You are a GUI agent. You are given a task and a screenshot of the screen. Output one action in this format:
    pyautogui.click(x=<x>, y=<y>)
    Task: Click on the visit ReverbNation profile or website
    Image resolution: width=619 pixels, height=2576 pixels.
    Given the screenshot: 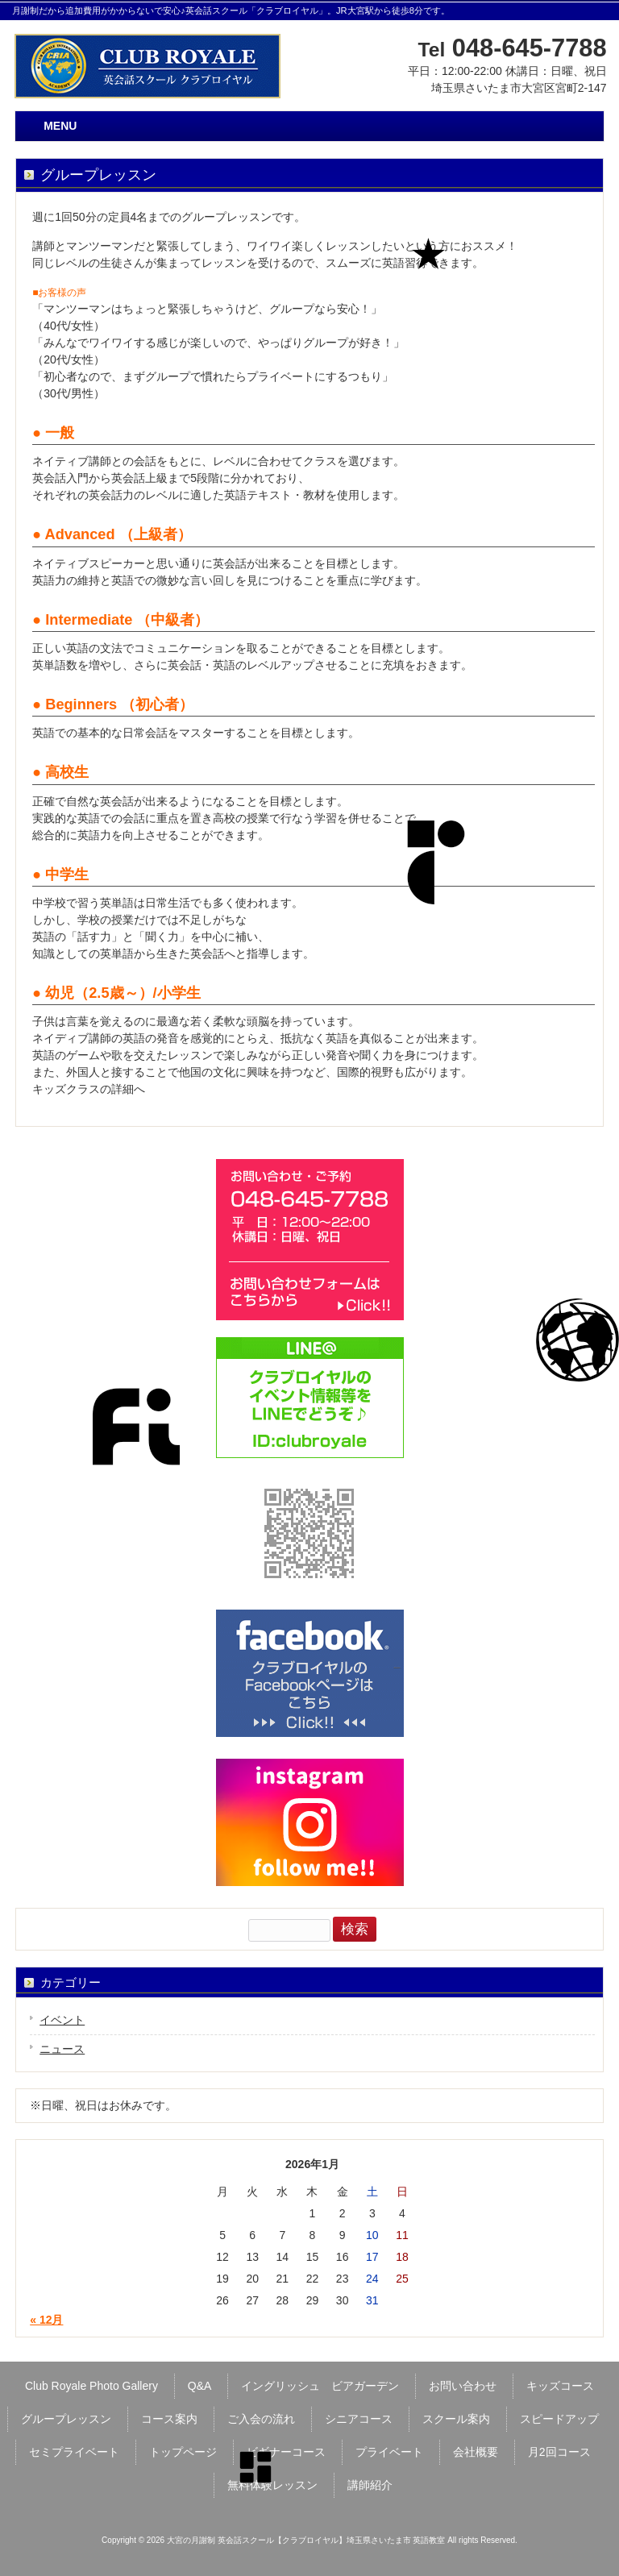 What is the action you would take?
    pyautogui.click(x=428, y=253)
    